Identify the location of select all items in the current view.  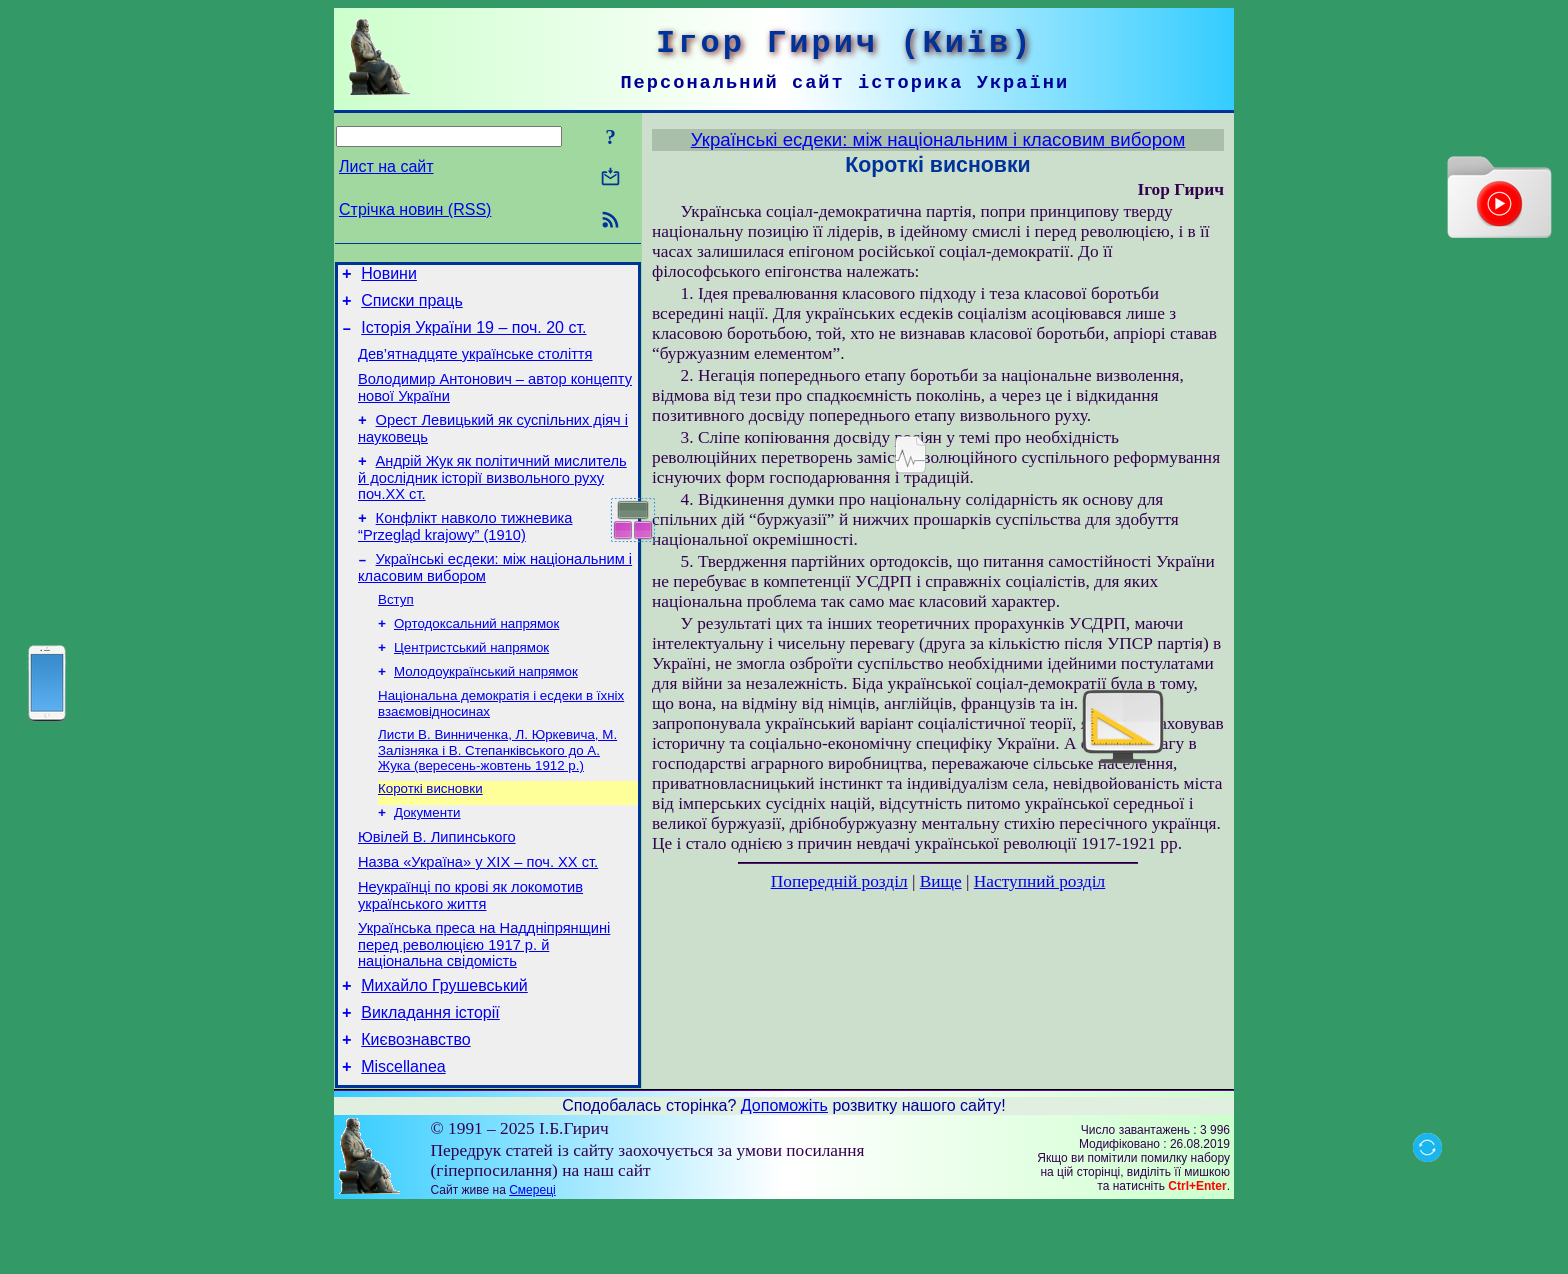
(633, 520).